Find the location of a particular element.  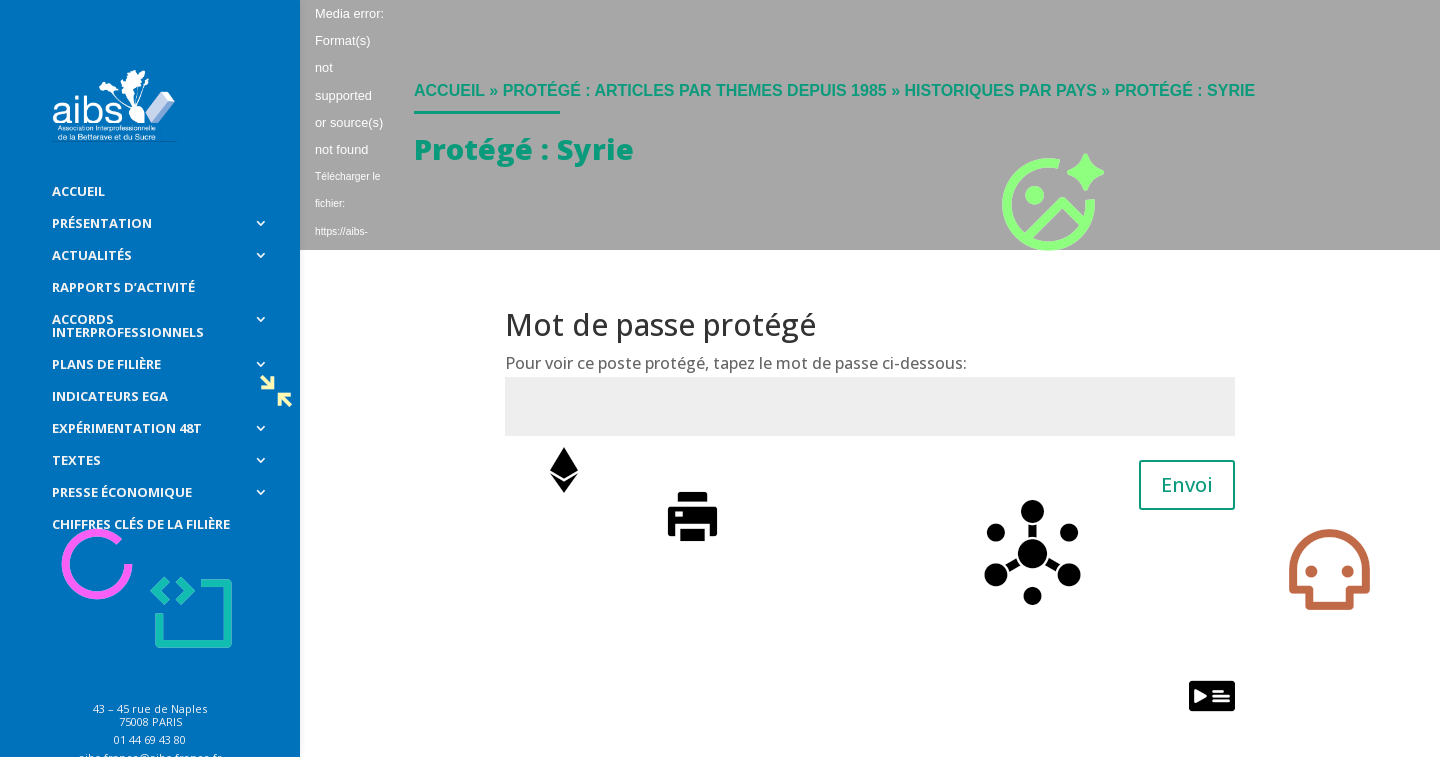

PreMiD logo - indicates Discord rich presence integration is located at coordinates (1212, 696).